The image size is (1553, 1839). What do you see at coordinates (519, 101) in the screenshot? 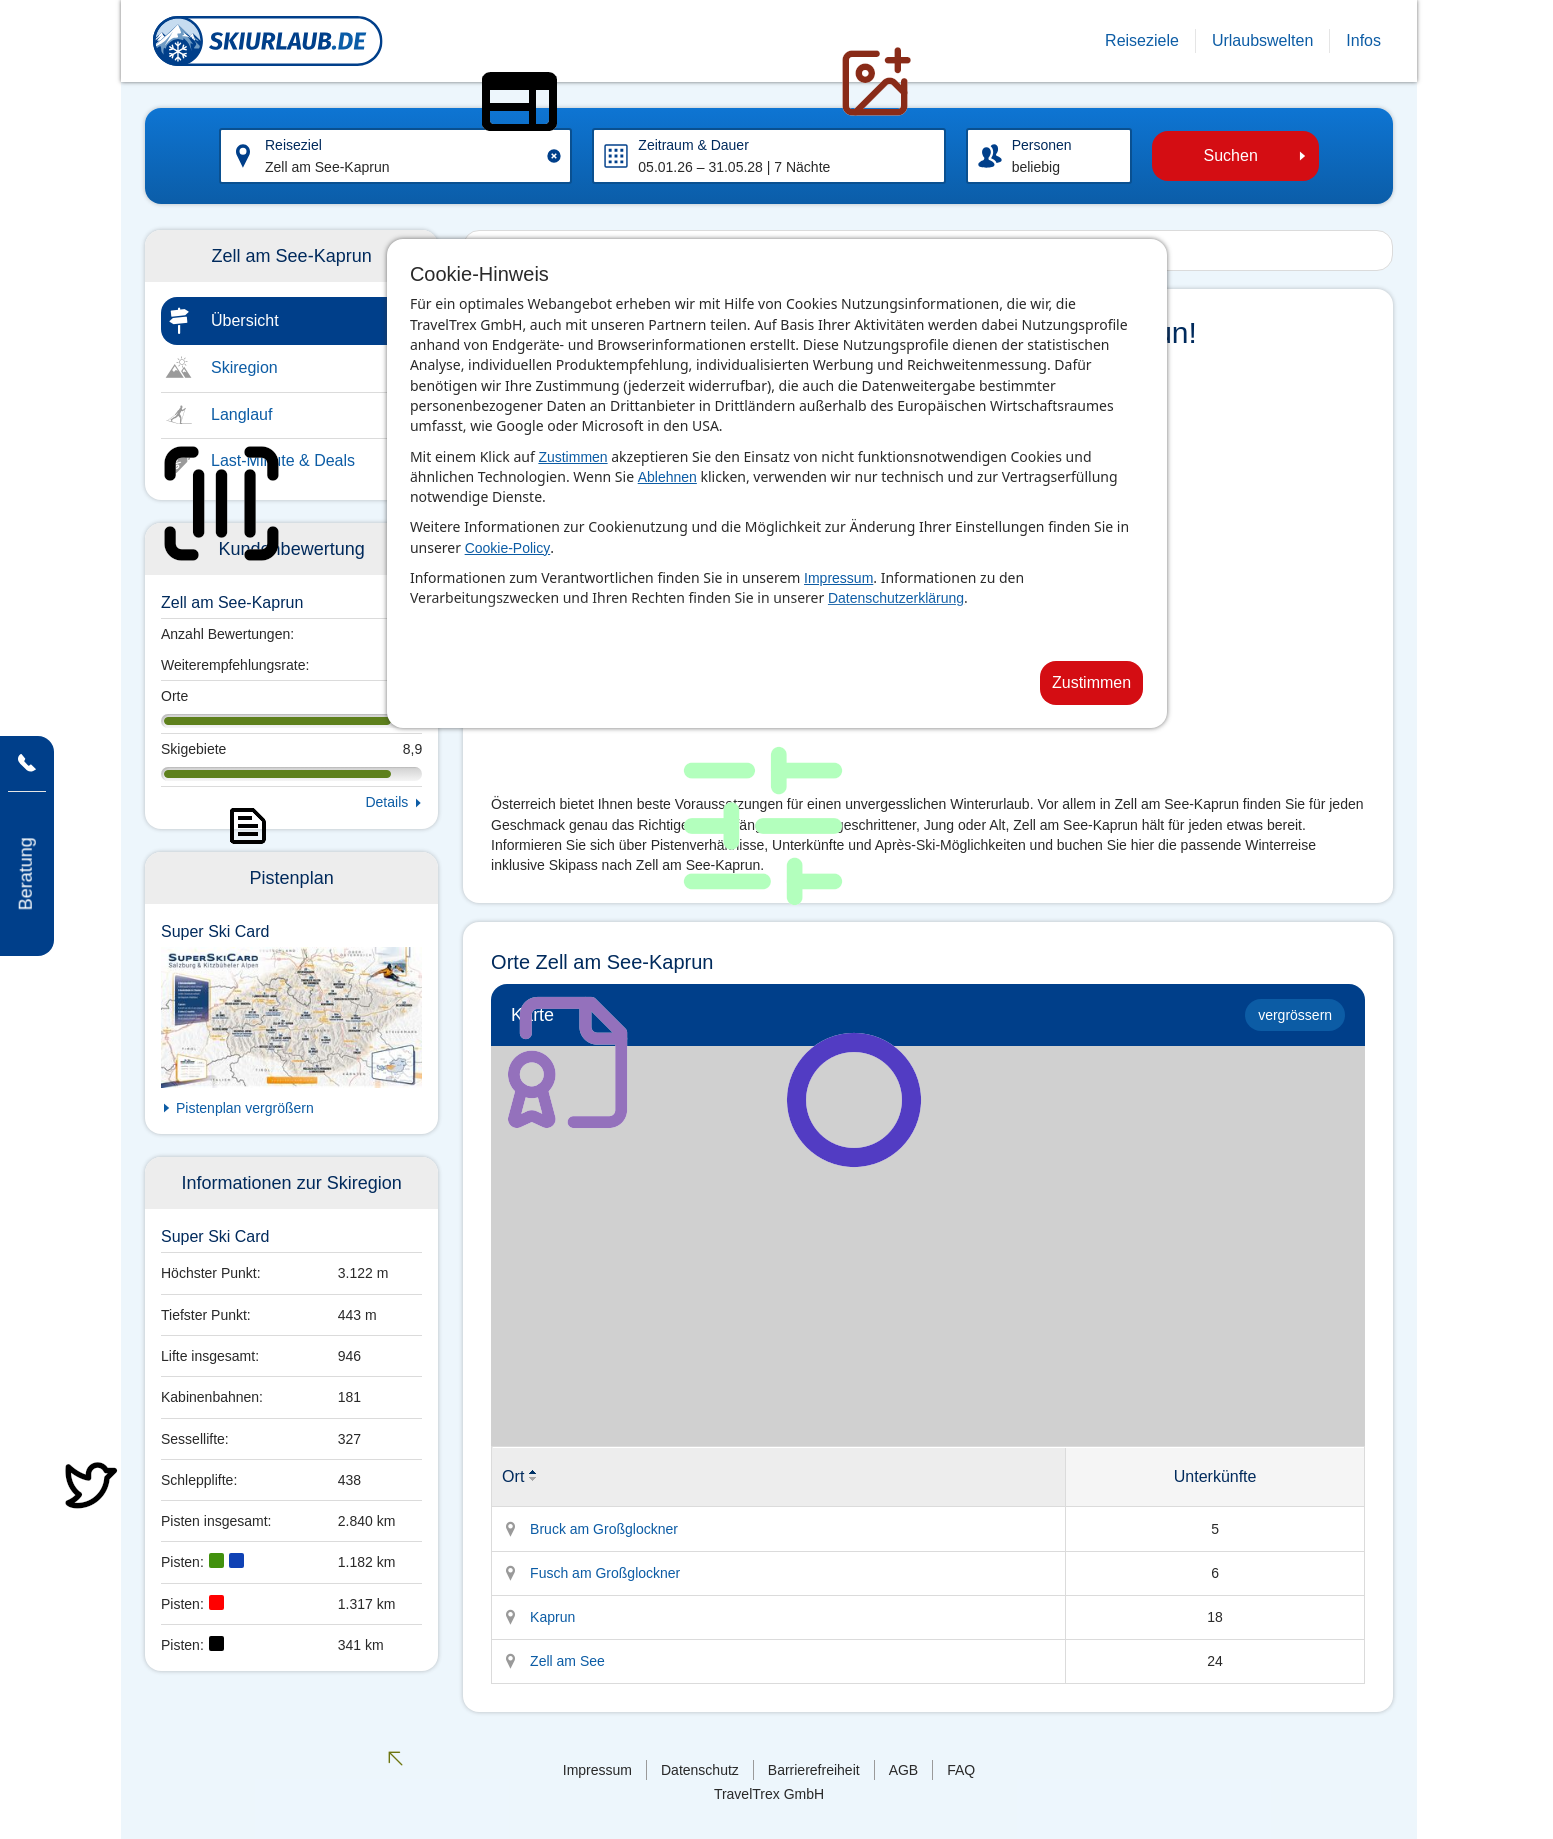
I see `open web browser` at bounding box center [519, 101].